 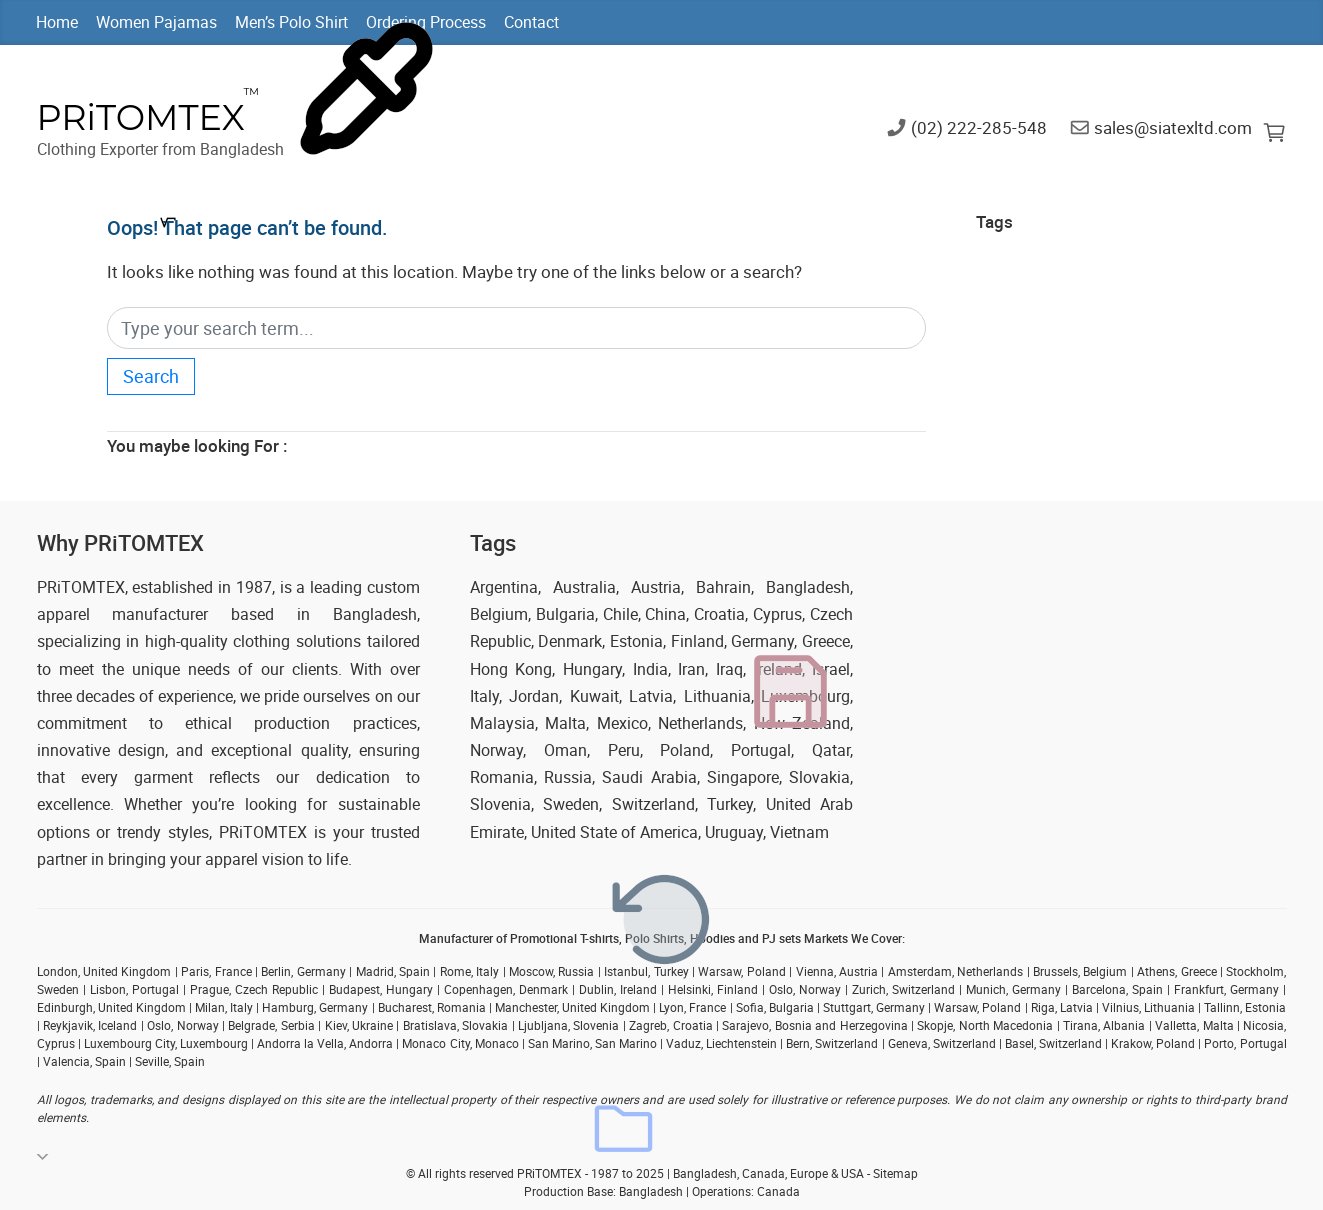 What do you see at coordinates (790, 691) in the screenshot?
I see `save current file or document` at bounding box center [790, 691].